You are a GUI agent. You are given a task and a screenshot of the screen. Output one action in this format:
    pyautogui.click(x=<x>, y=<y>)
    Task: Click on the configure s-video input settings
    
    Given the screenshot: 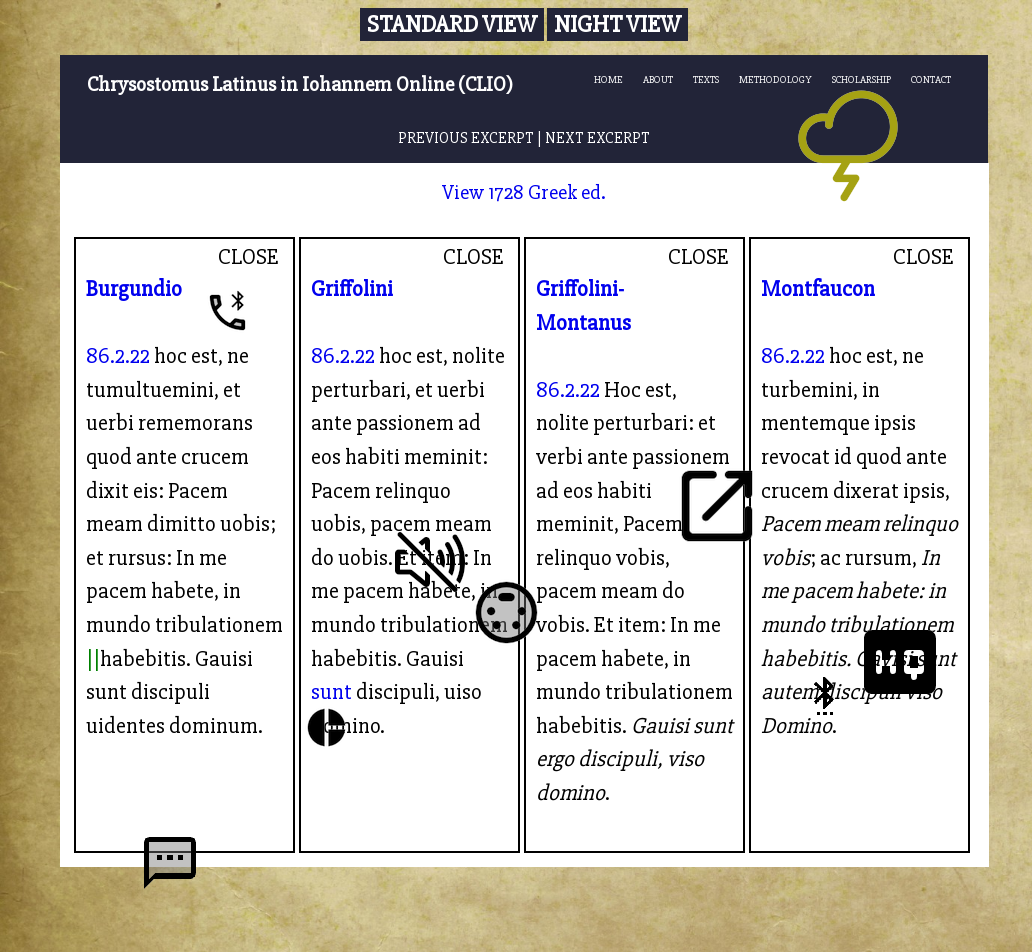 What is the action you would take?
    pyautogui.click(x=506, y=612)
    